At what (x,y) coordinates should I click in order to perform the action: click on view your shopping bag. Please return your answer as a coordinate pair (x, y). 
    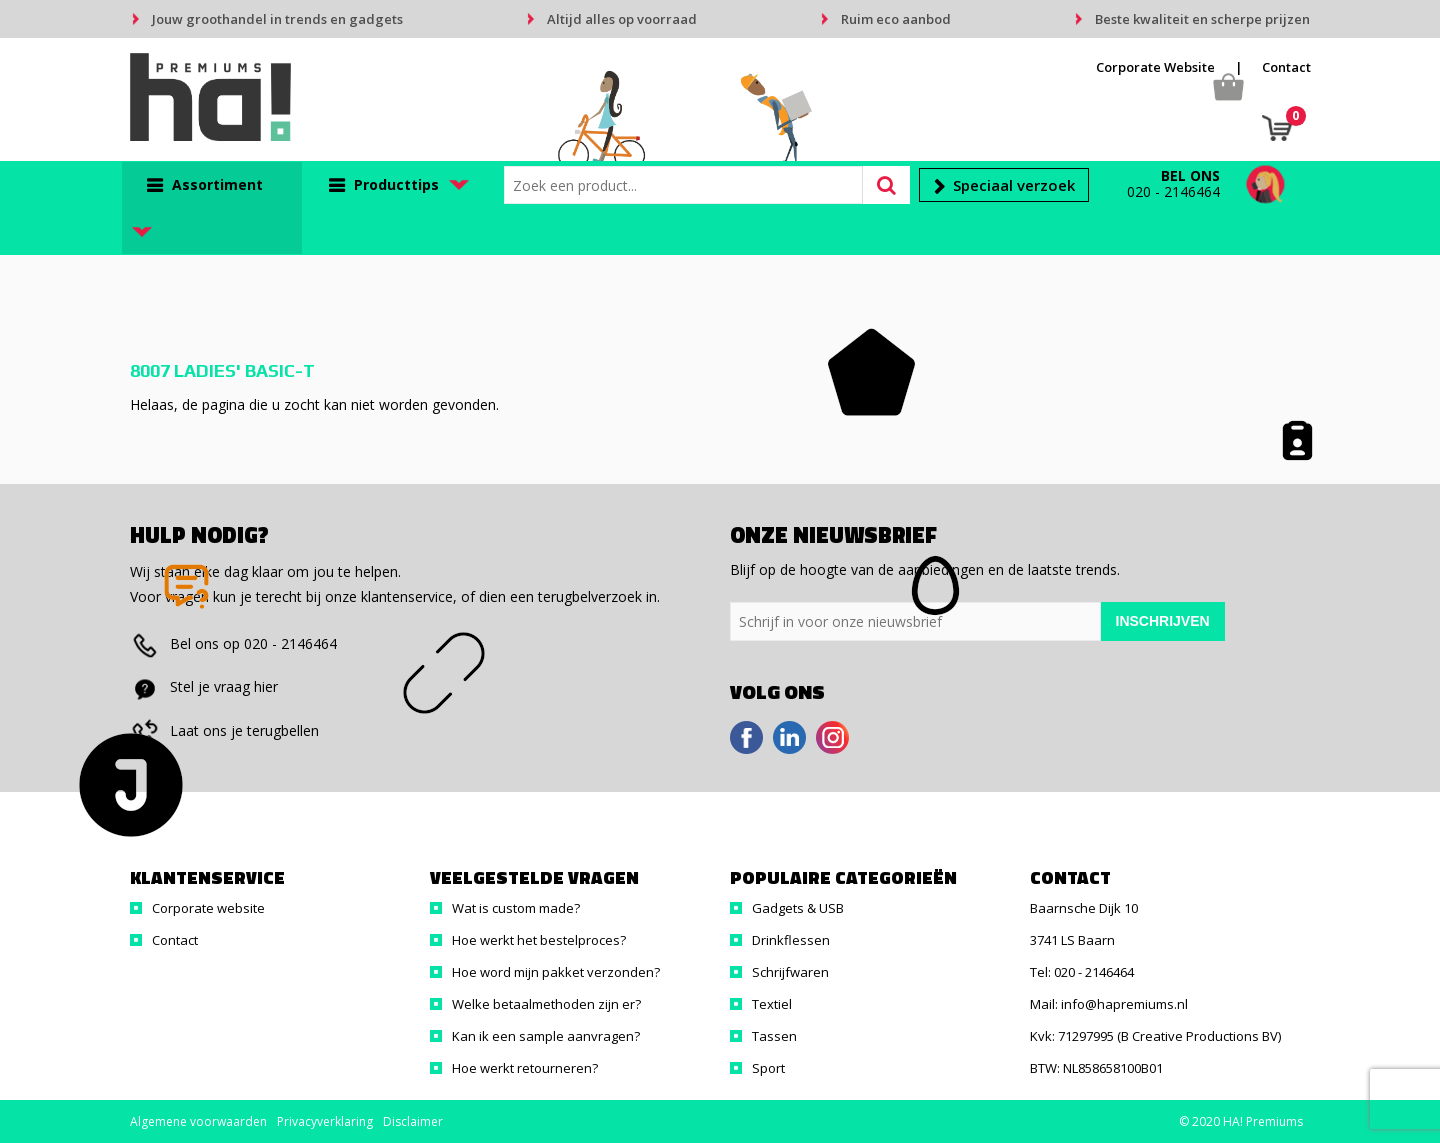
    Looking at the image, I should click on (1228, 88).